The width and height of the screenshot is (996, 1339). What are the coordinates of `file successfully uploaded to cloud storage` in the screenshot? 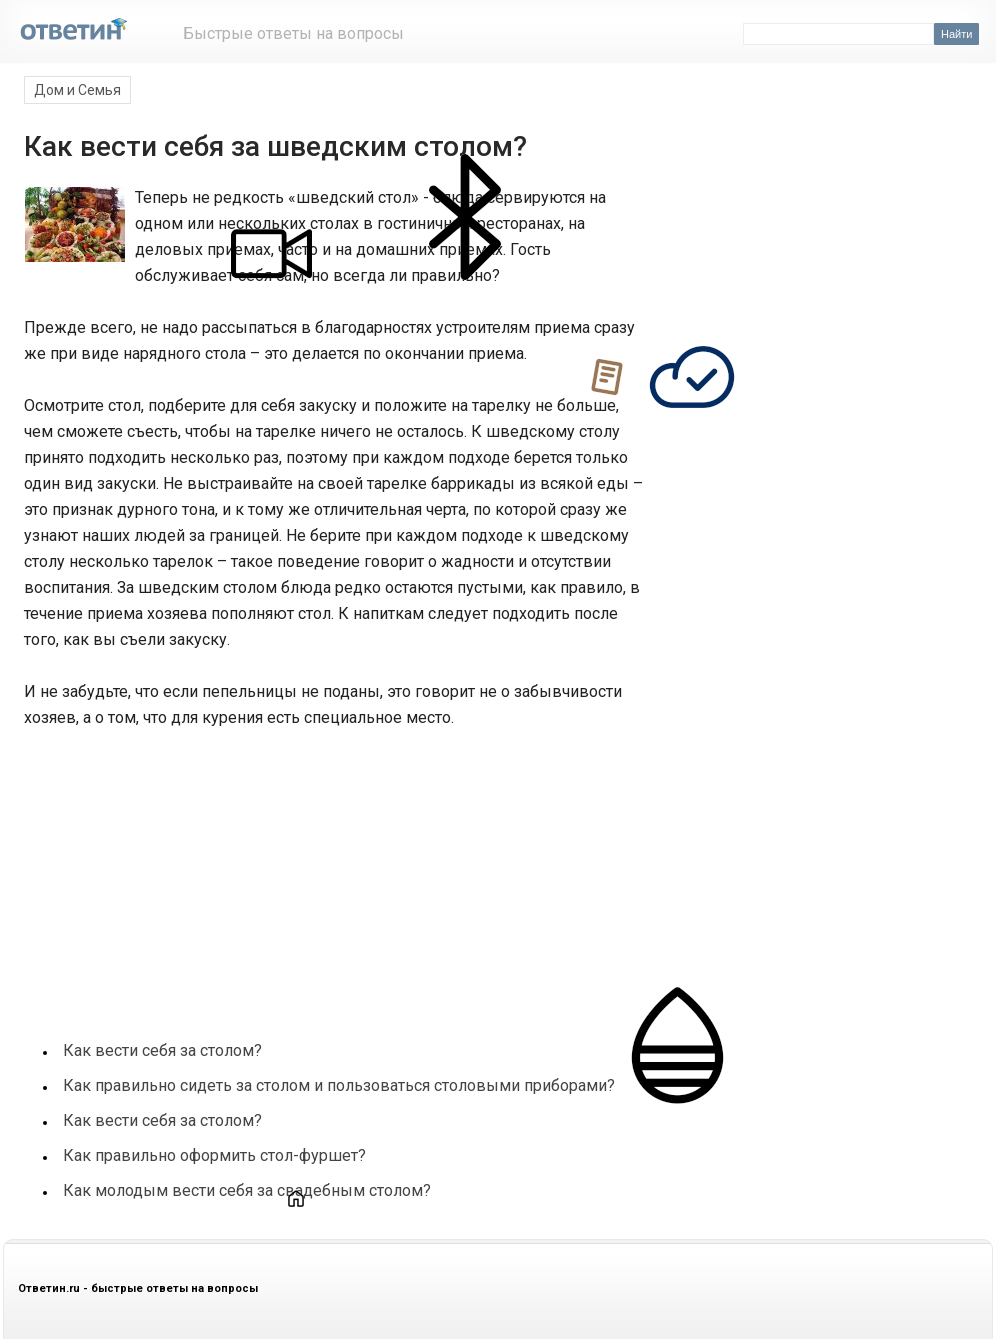 It's located at (692, 377).